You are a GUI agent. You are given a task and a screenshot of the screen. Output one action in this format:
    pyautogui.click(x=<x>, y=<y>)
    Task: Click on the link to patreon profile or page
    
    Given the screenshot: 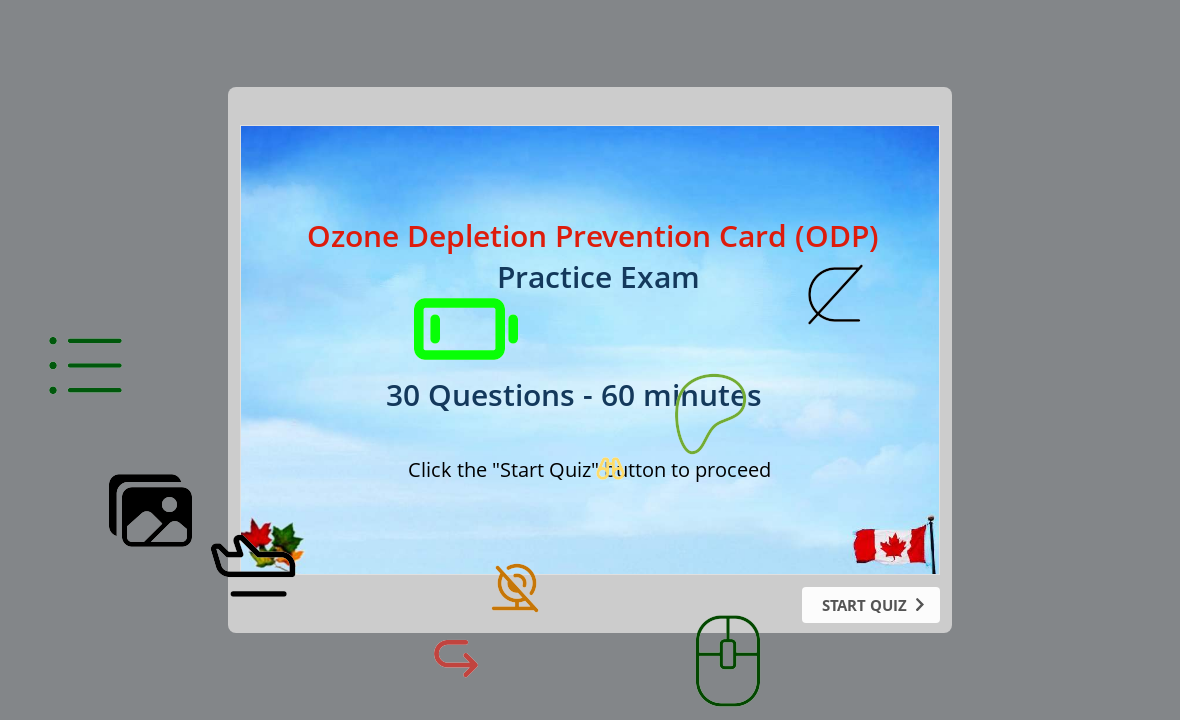 What is the action you would take?
    pyautogui.click(x=707, y=412)
    